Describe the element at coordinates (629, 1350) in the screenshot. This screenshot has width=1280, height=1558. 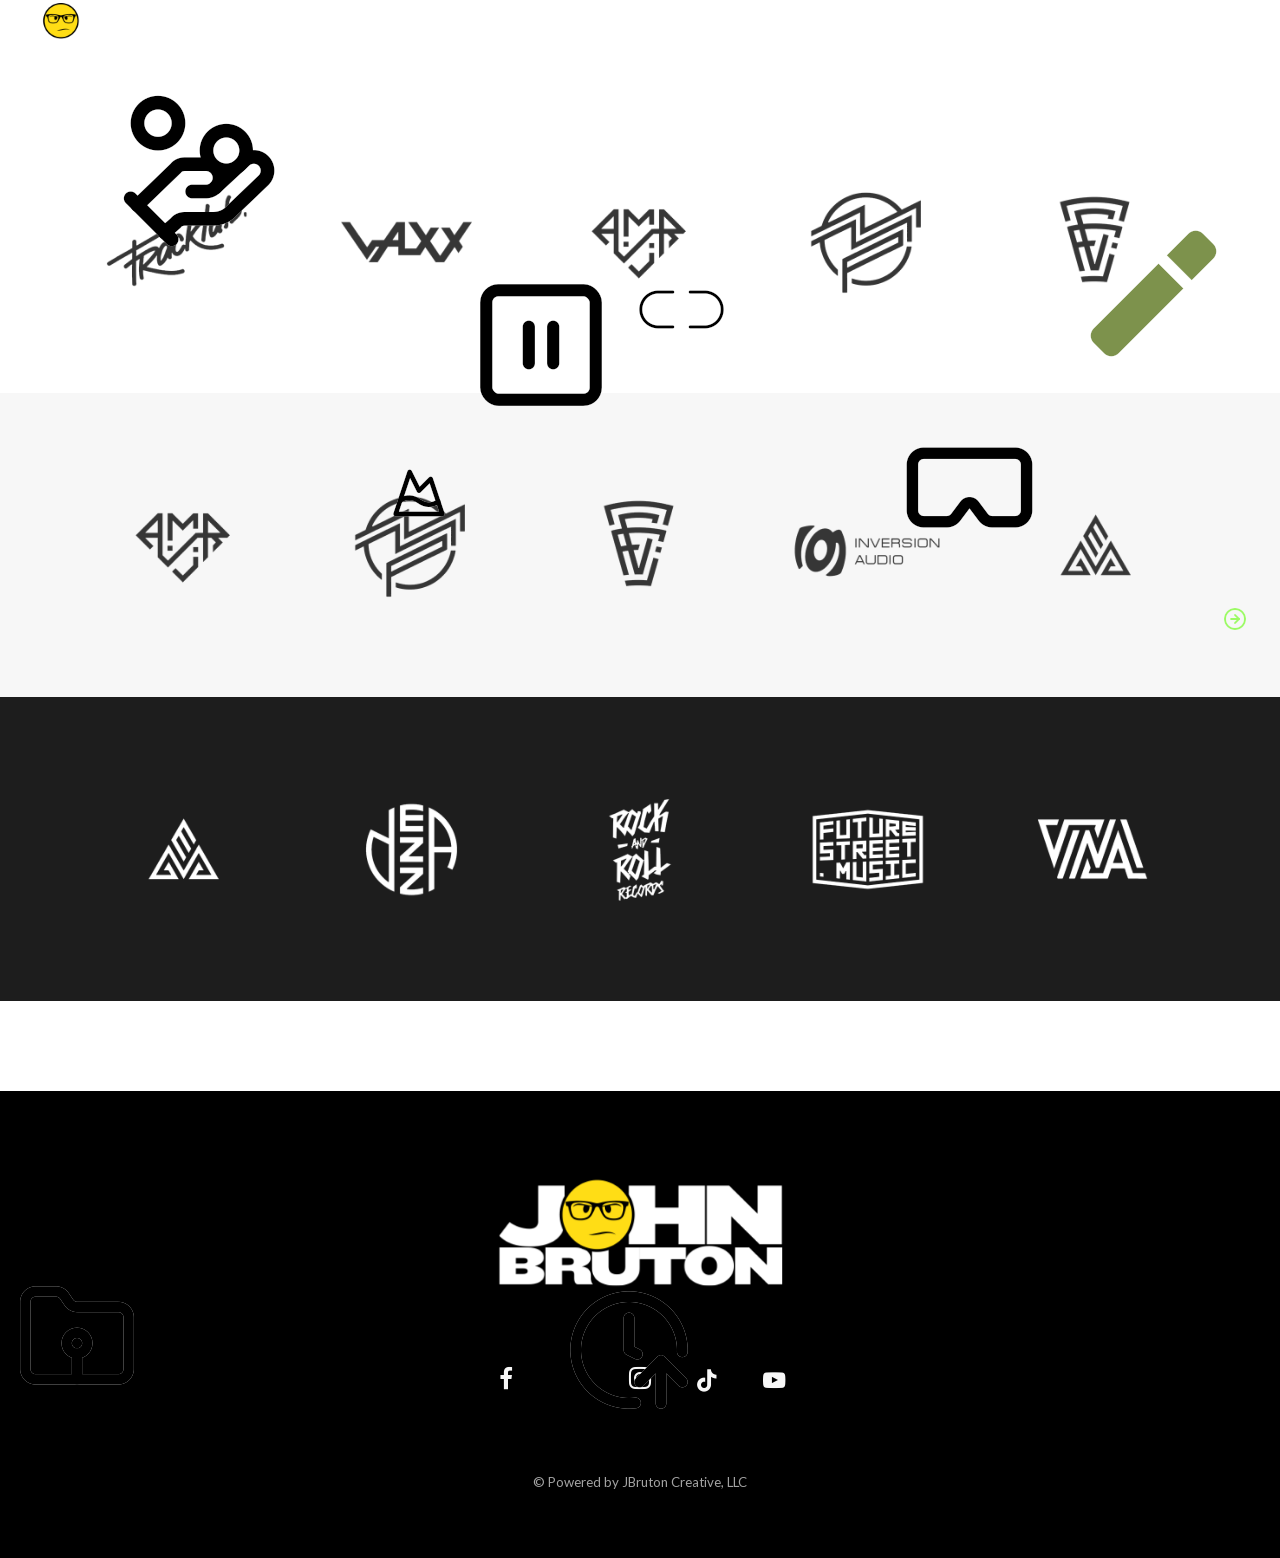
I see `upload or sync time data` at that location.